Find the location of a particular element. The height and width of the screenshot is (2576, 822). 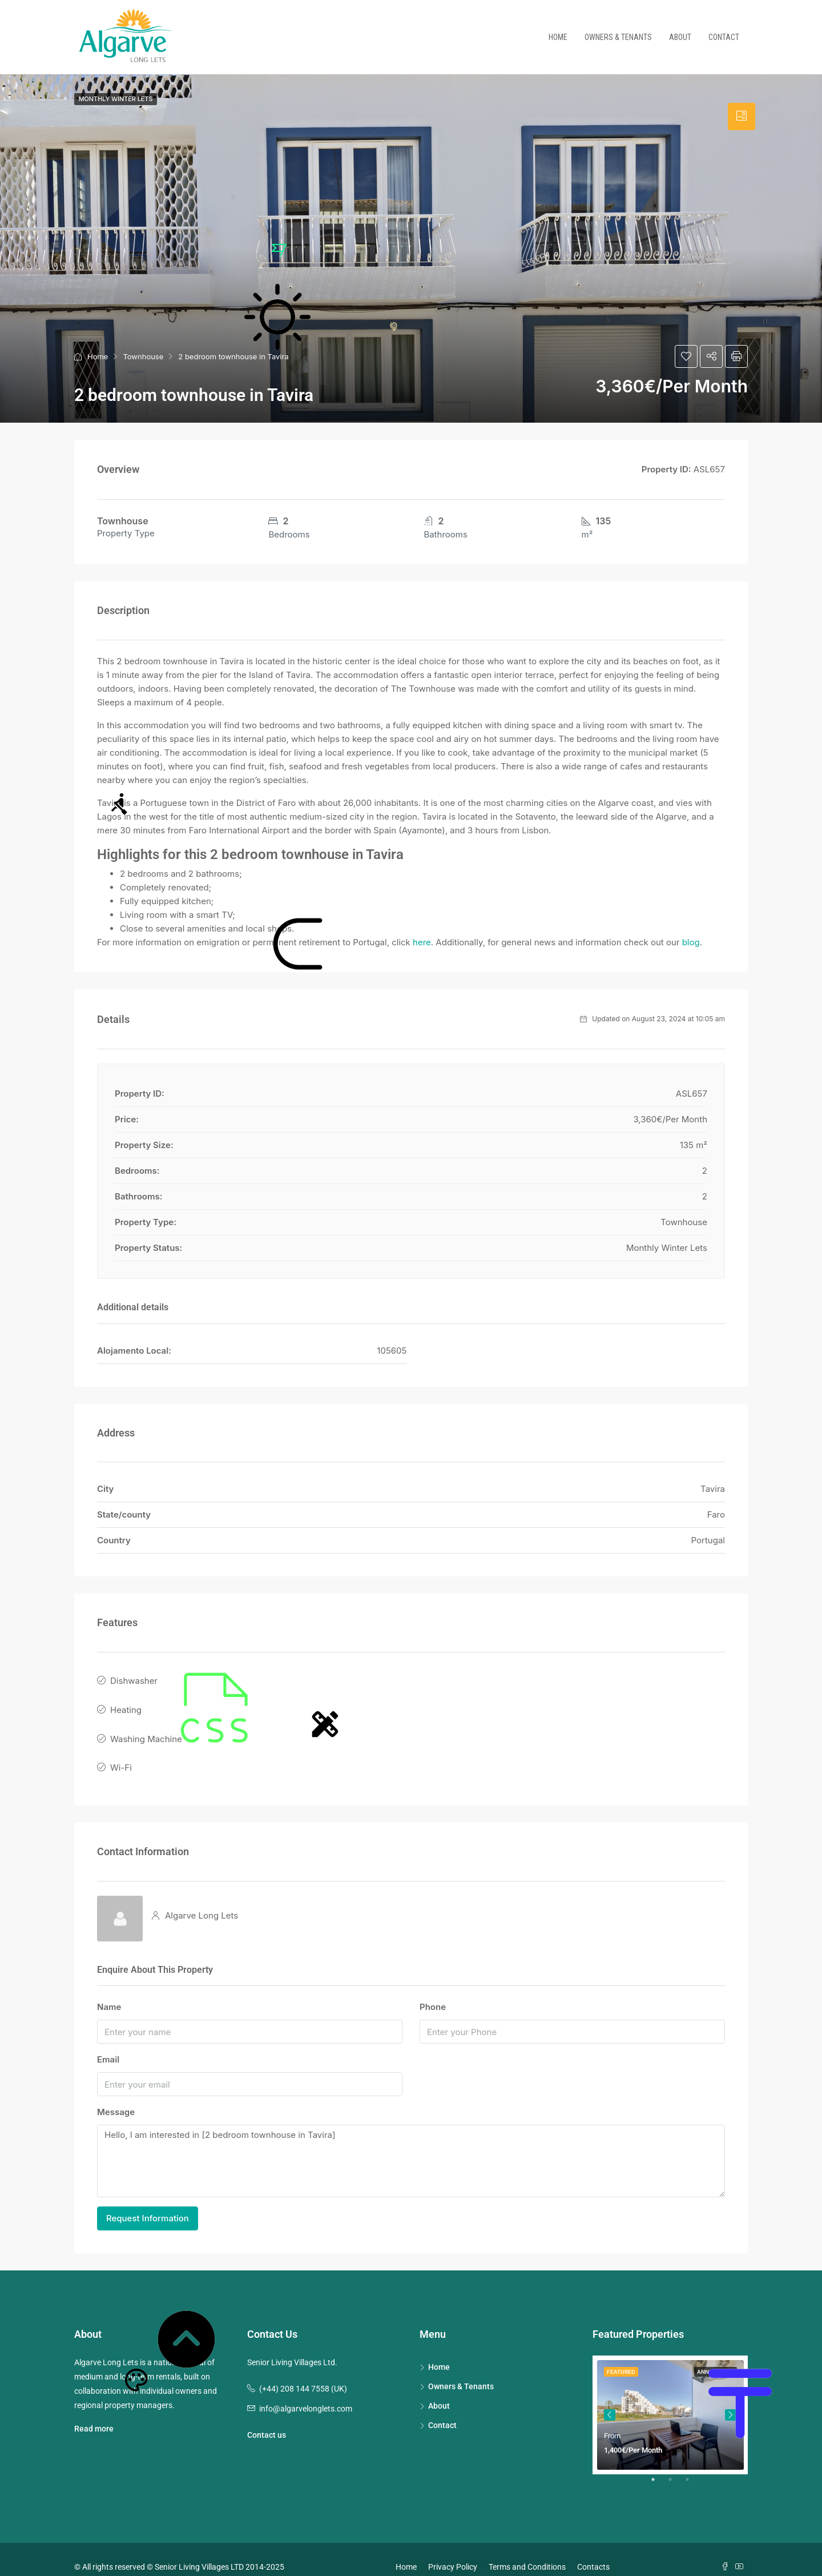

indicates a proper subset relationship in mathematical notation is located at coordinates (299, 944).